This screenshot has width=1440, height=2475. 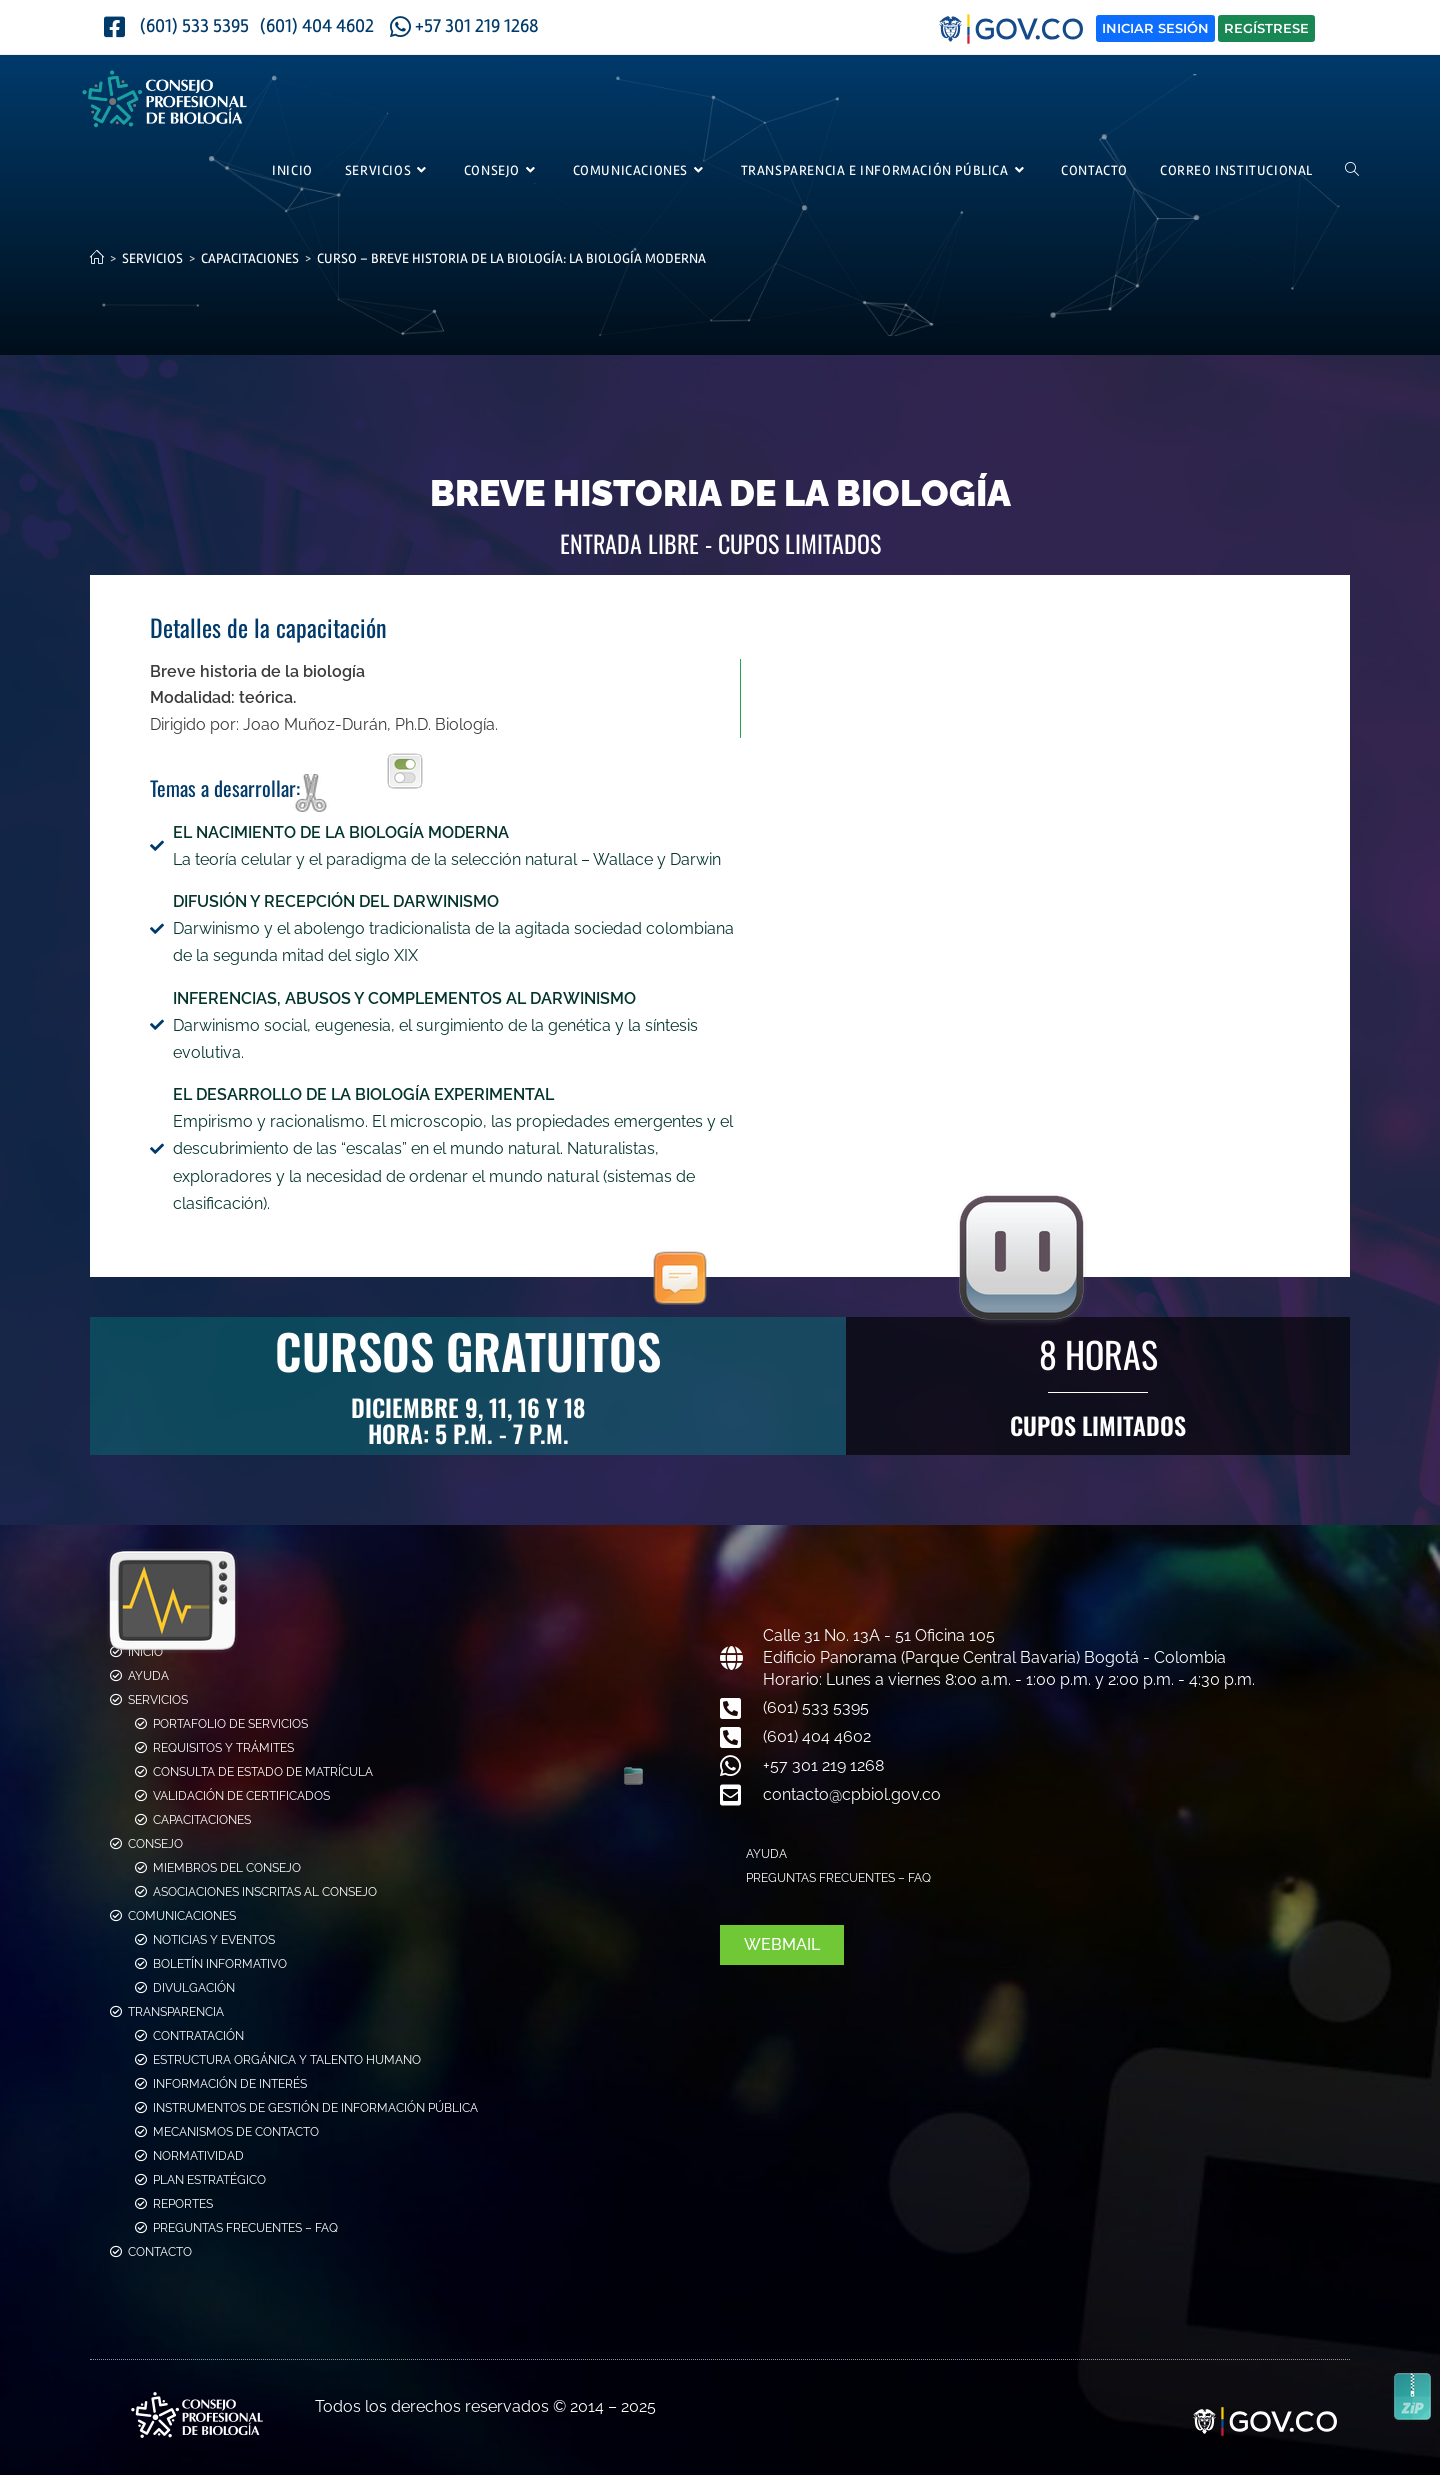 What do you see at coordinates (633, 1775) in the screenshot?
I see `view contents of an open folder` at bounding box center [633, 1775].